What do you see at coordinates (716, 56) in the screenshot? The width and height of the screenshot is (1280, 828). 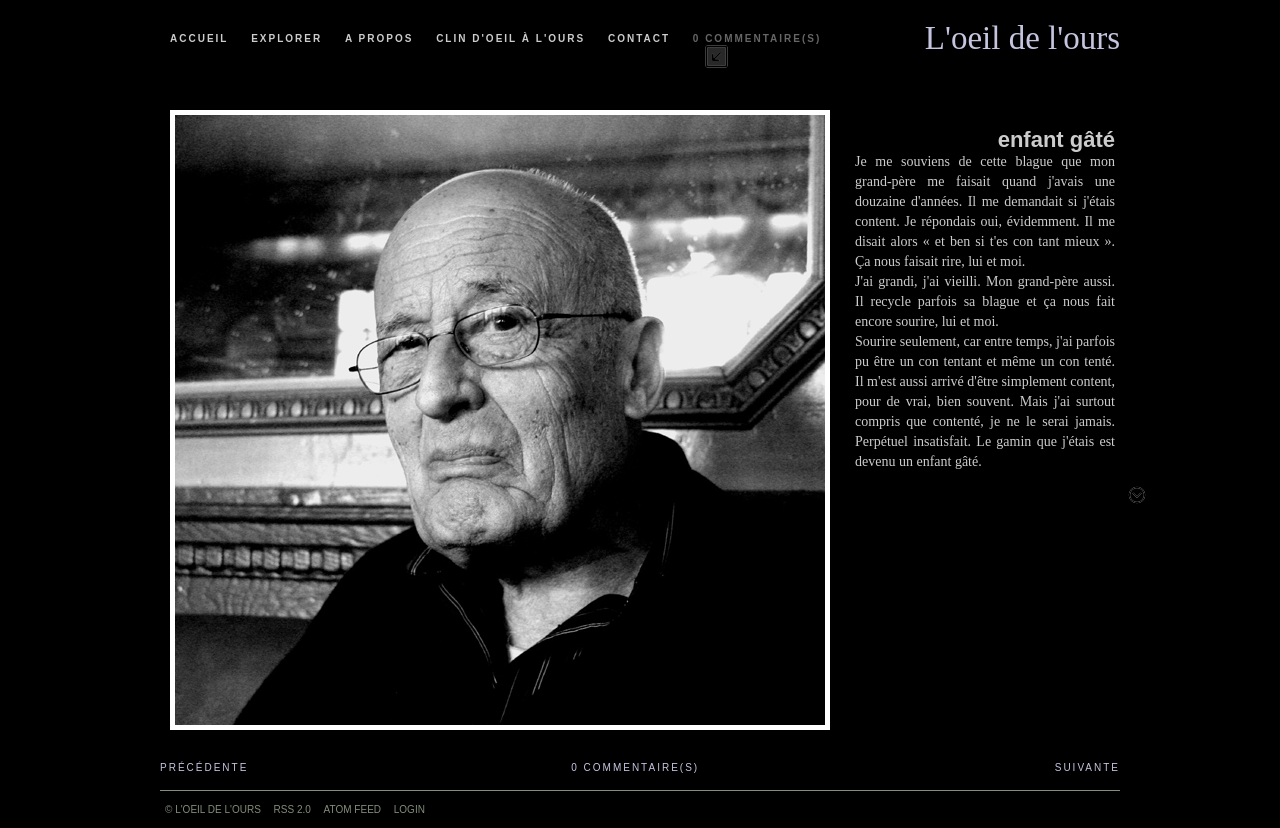 I see `move content to bottom-left corner` at bounding box center [716, 56].